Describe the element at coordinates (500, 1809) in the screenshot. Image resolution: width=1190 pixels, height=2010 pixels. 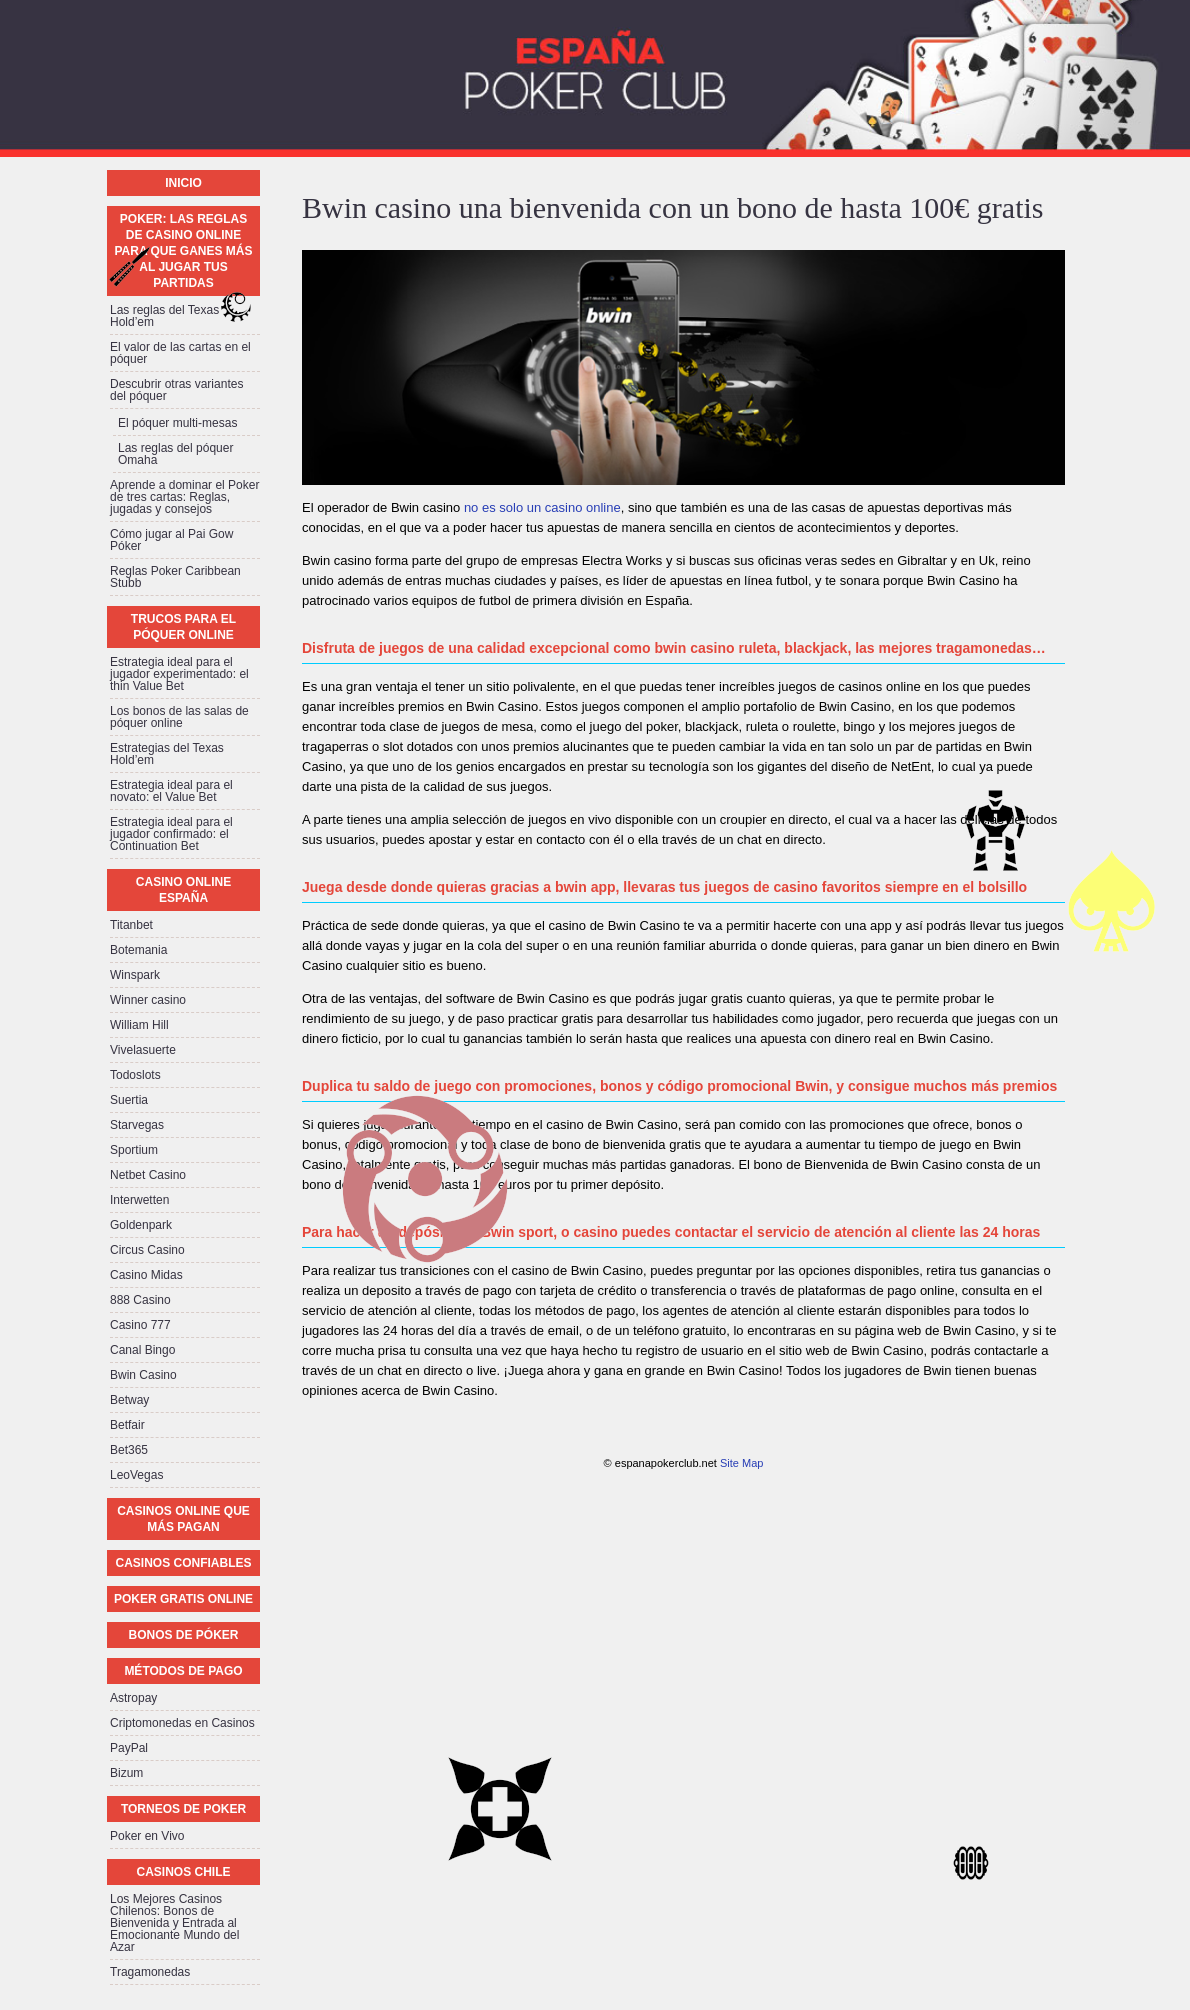
I see `indicates level four or advanced tier achievement` at that location.